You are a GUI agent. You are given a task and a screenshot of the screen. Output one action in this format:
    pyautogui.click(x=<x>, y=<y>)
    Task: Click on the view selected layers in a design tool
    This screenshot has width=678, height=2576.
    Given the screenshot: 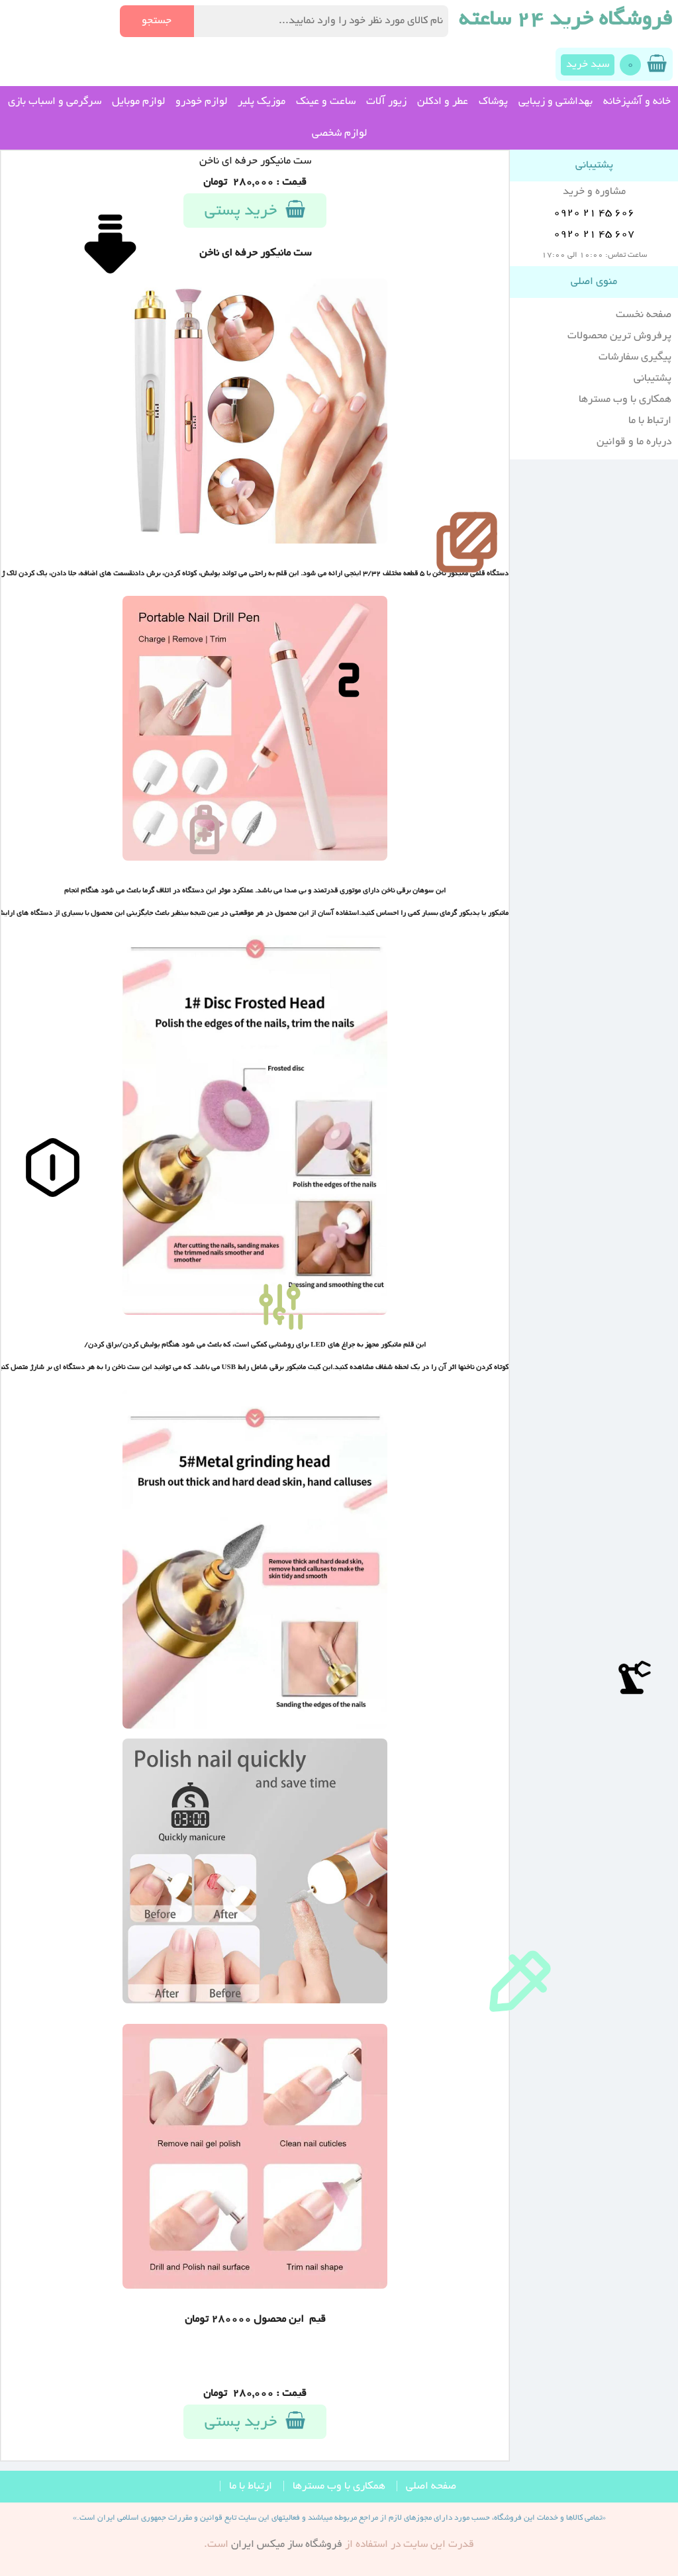 What is the action you would take?
    pyautogui.click(x=467, y=542)
    